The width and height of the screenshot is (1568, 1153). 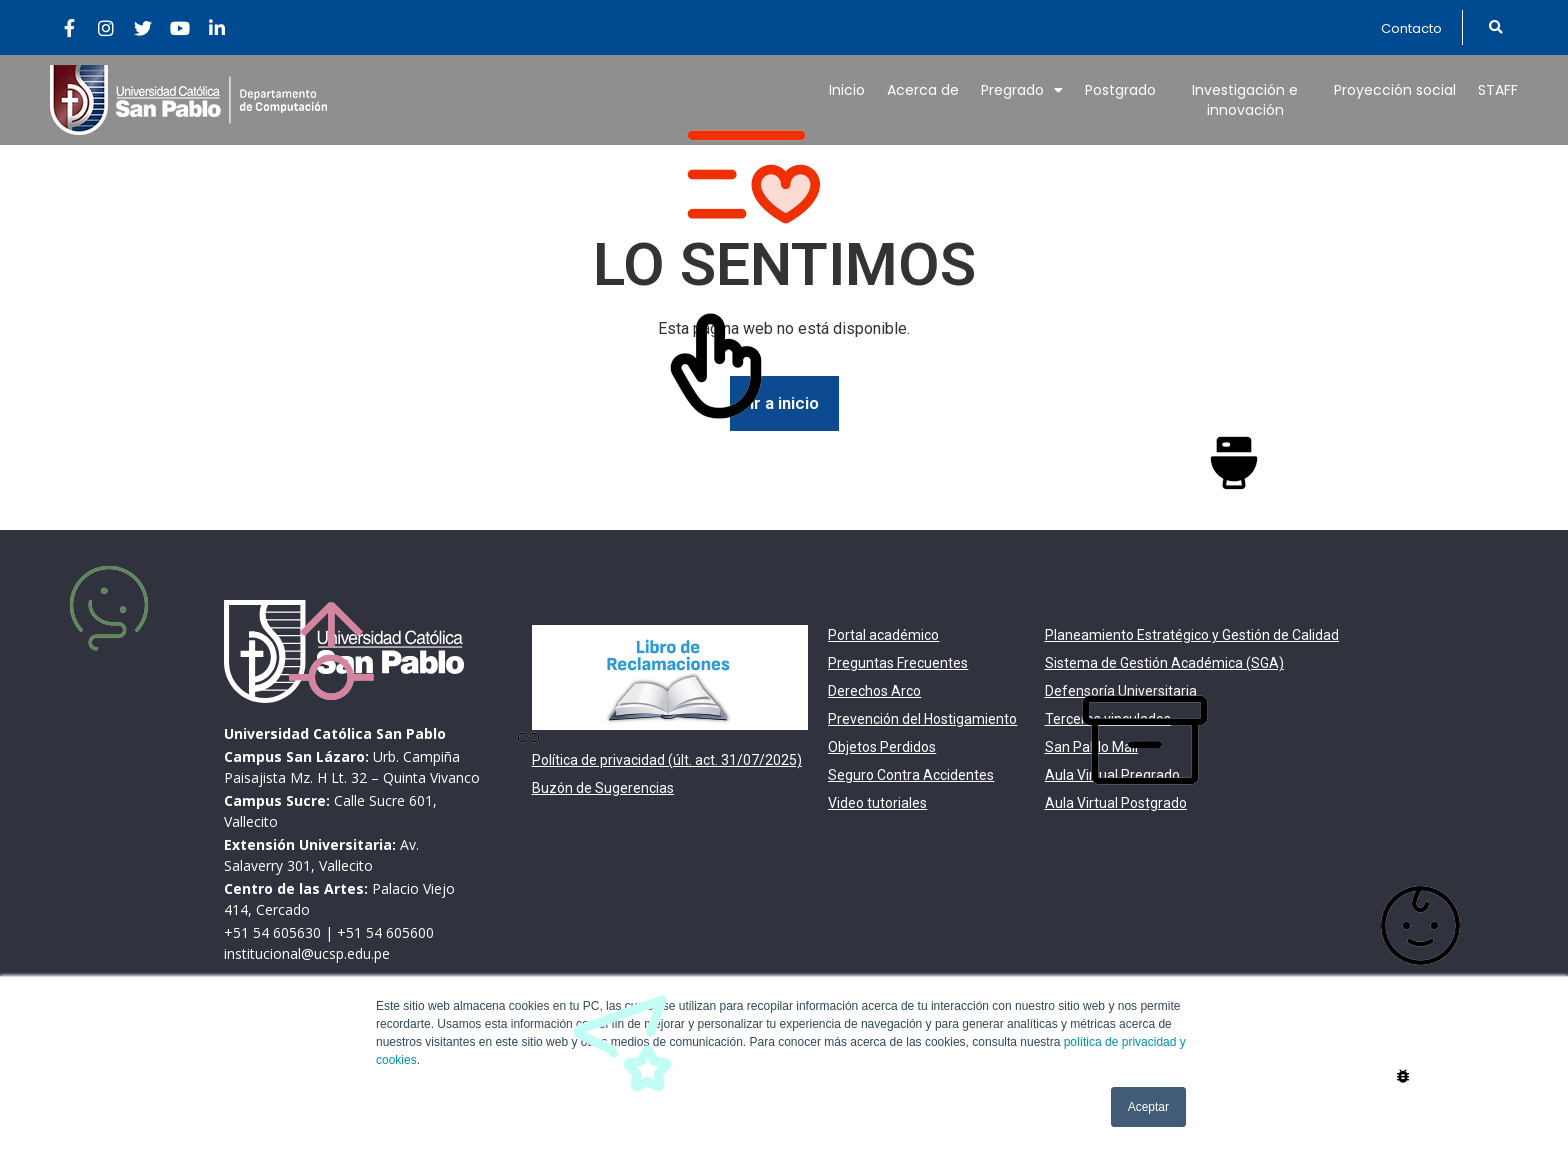 What do you see at coordinates (621, 1041) in the screenshot?
I see `mark a location as favorite` at bounding box center [621, 1041].